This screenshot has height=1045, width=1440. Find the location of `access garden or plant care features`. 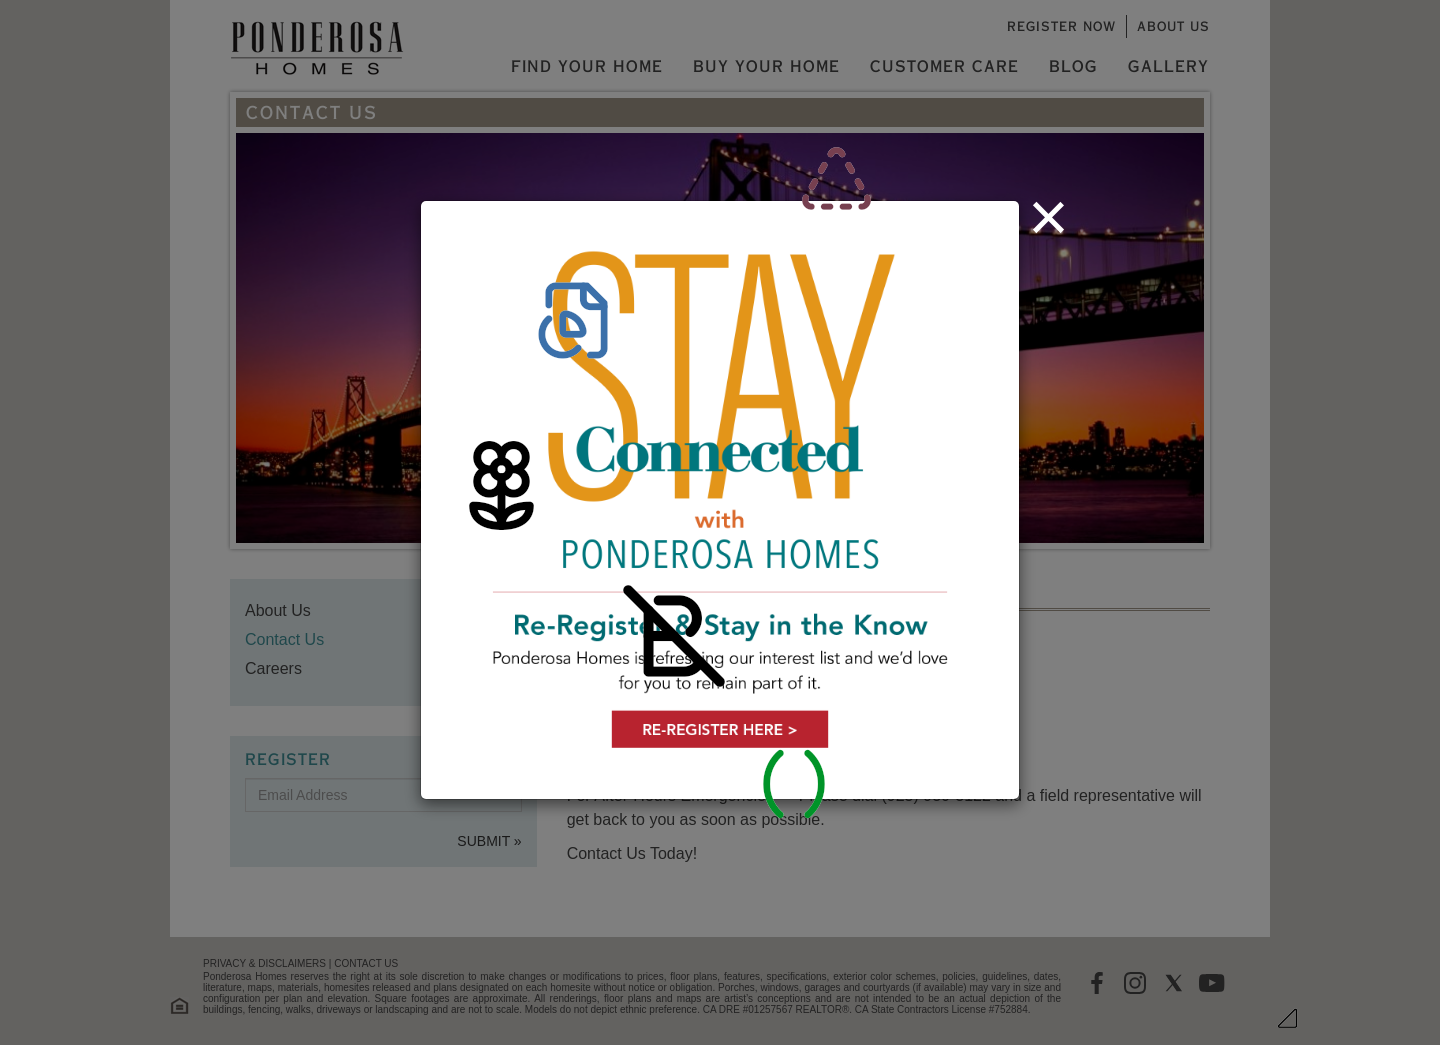

access garden or plant care features is located at coordinates (501, 485).